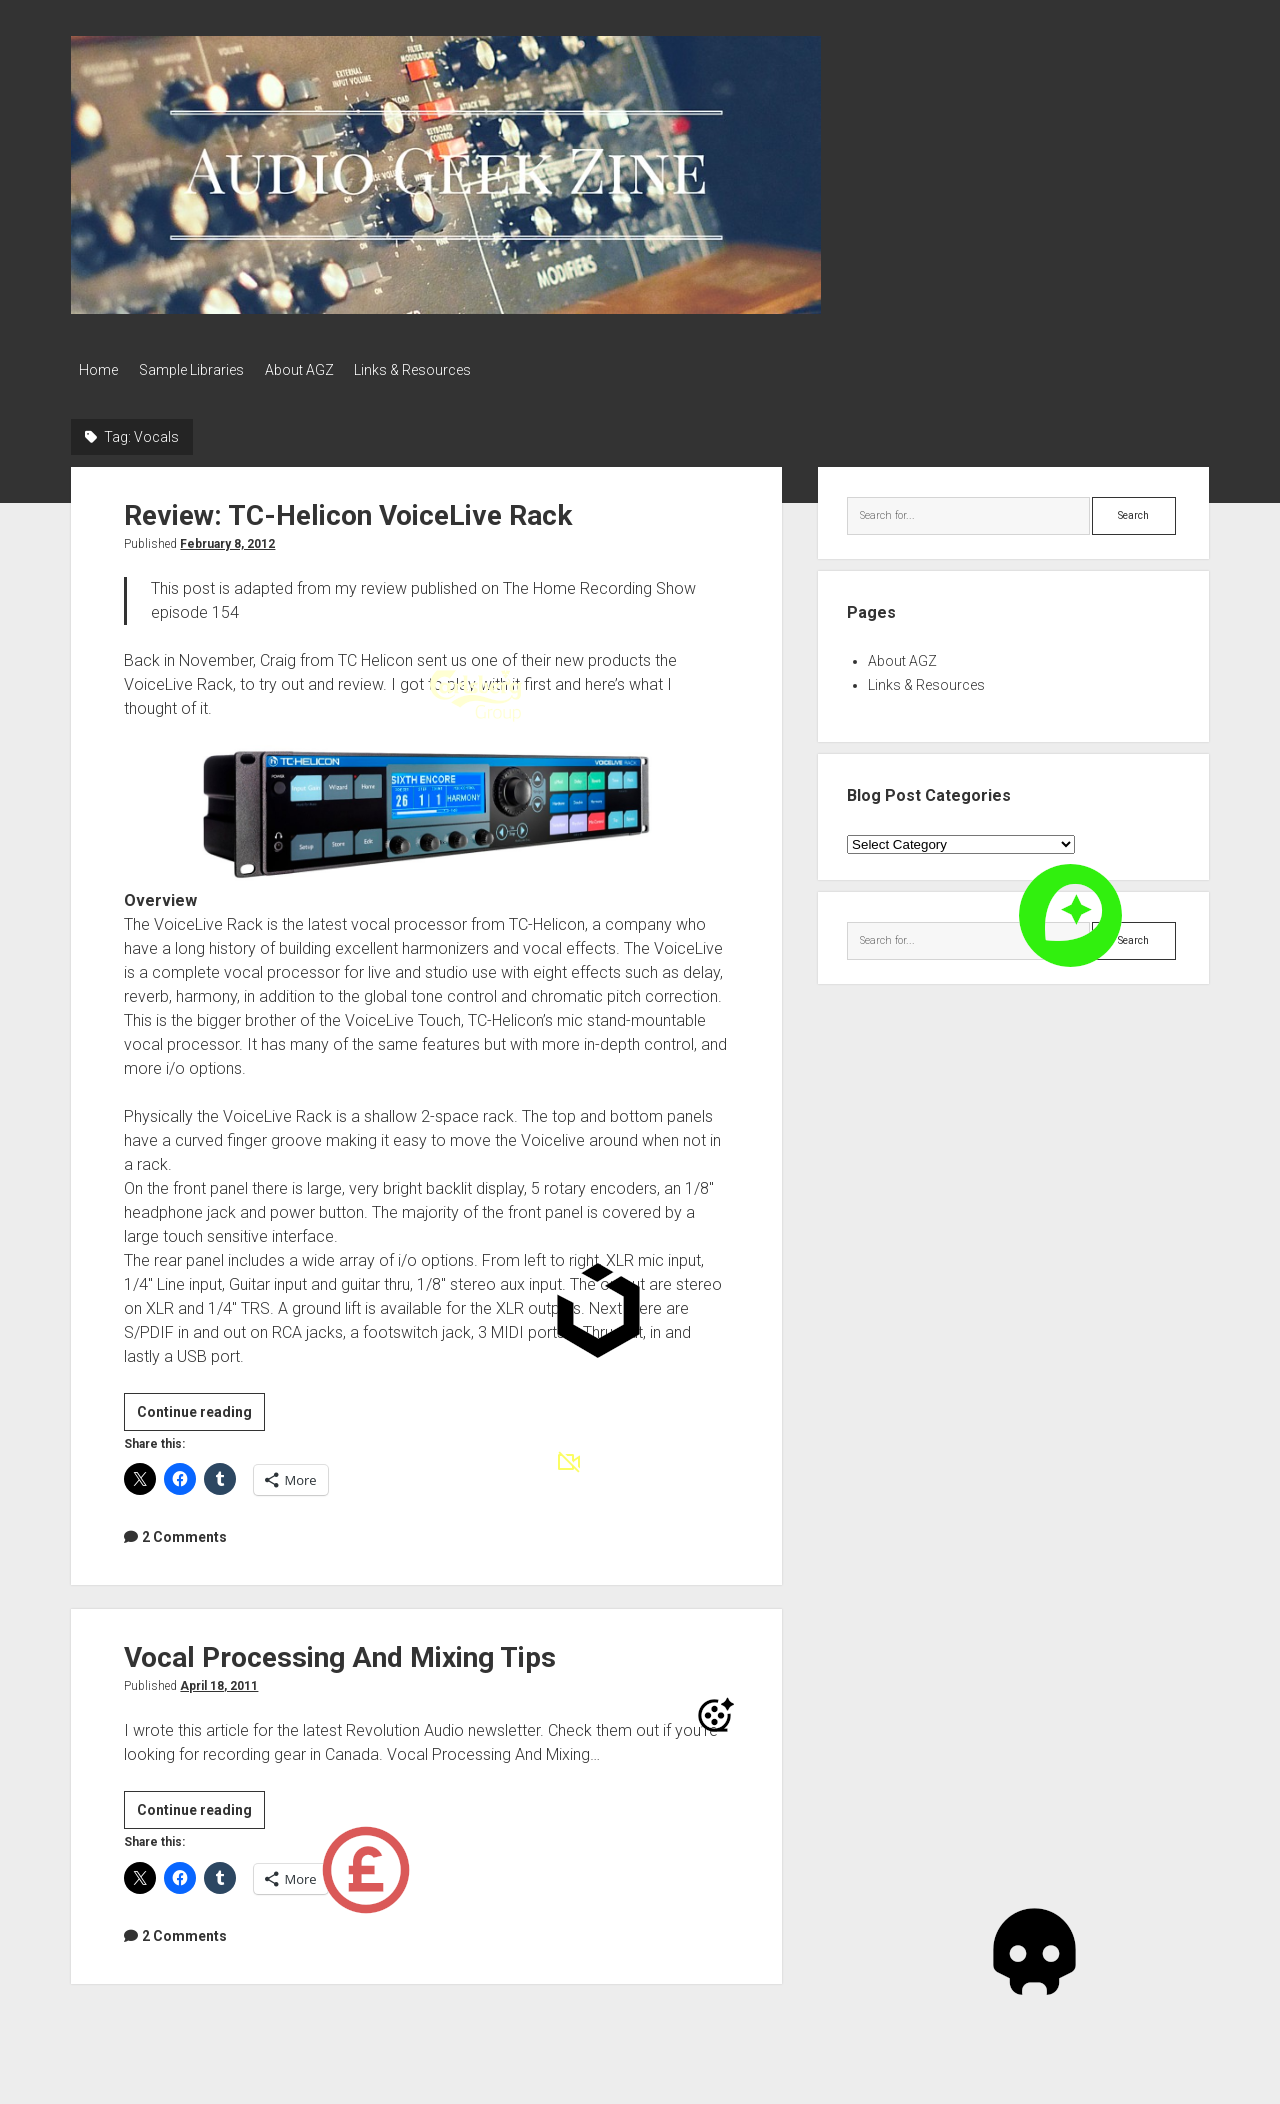 The width and height of the screenshot is (1280, 2104). What do you see at coordinates (569, 1462) in the screenshot?
I see `turn off camera during a video call` at bounding box center [569, 1462].